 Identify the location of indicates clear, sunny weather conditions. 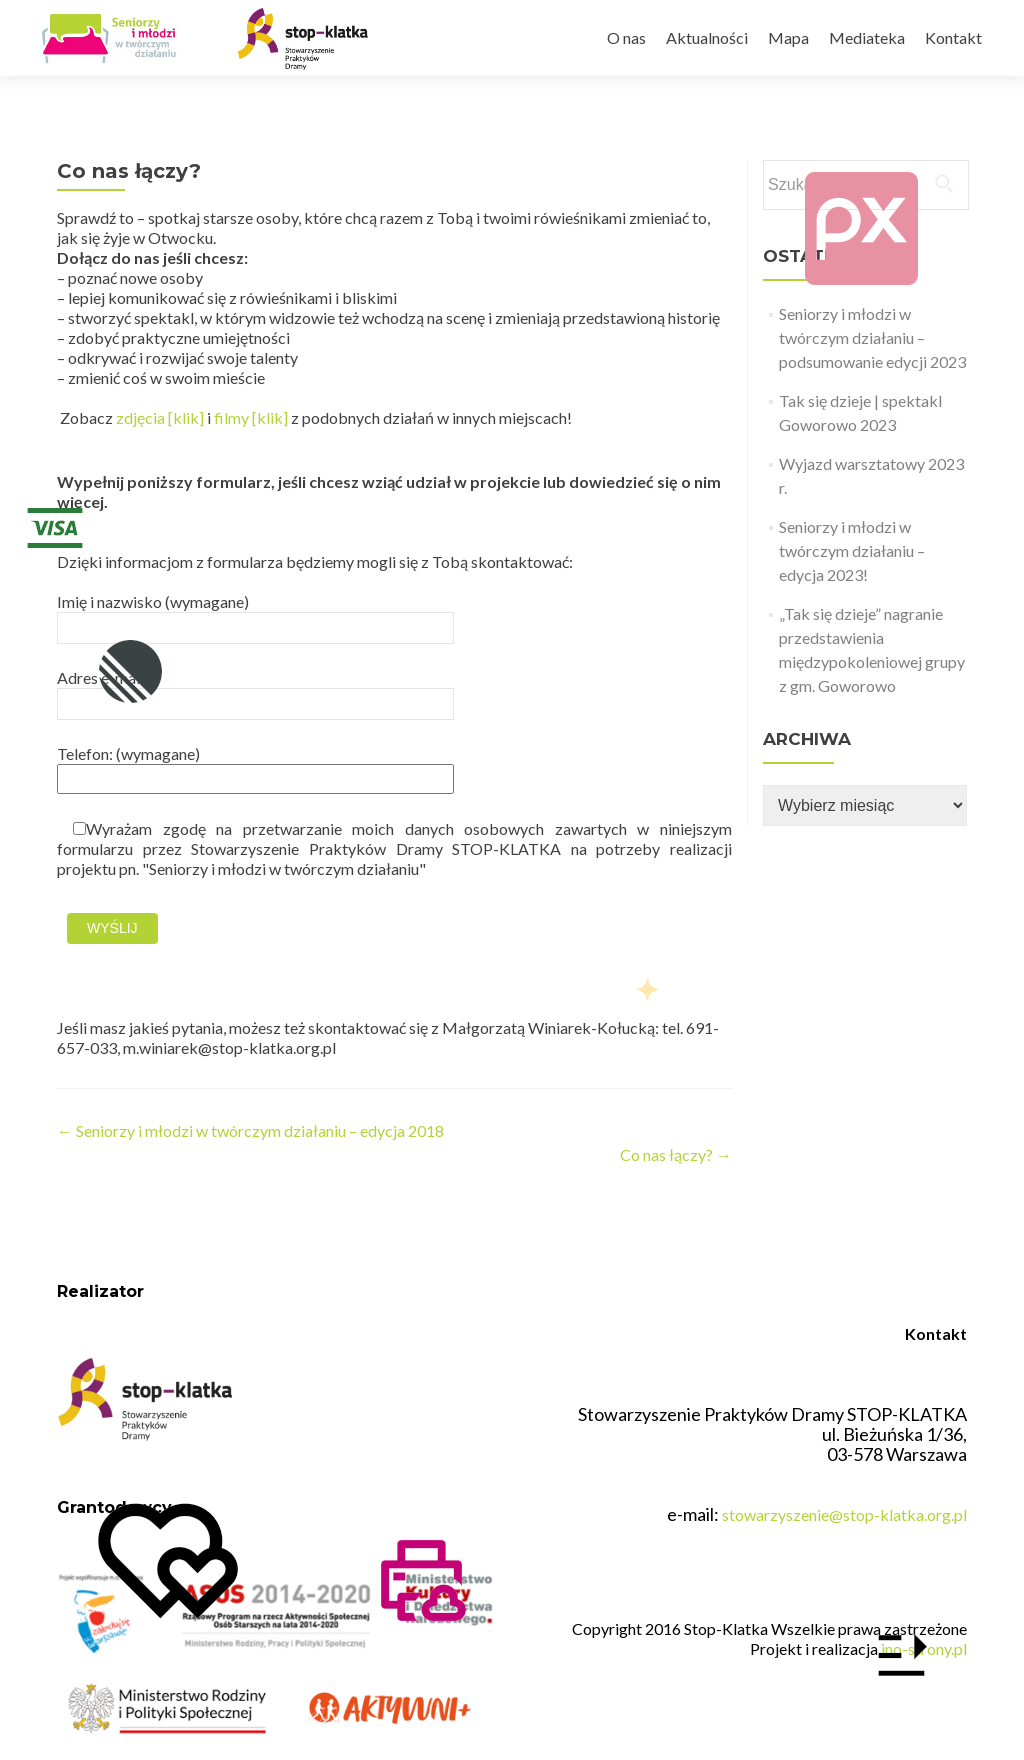
(647, 989).